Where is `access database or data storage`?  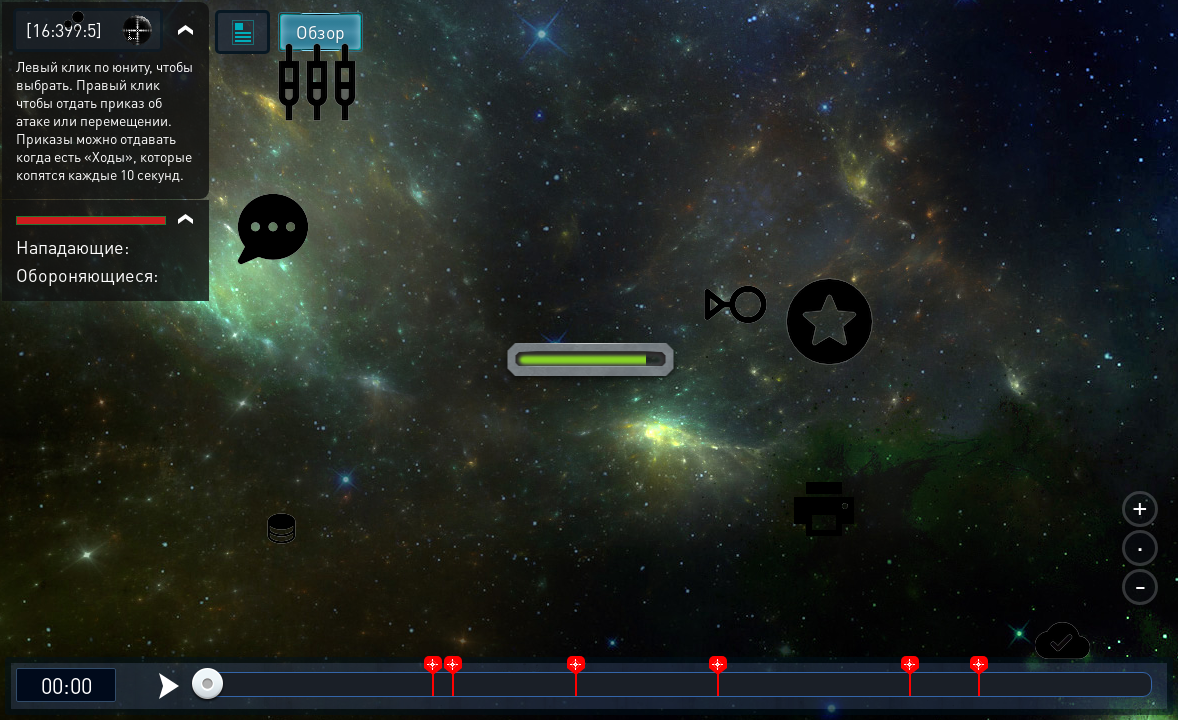
access database or data storage is located at coordinates (281, 528).